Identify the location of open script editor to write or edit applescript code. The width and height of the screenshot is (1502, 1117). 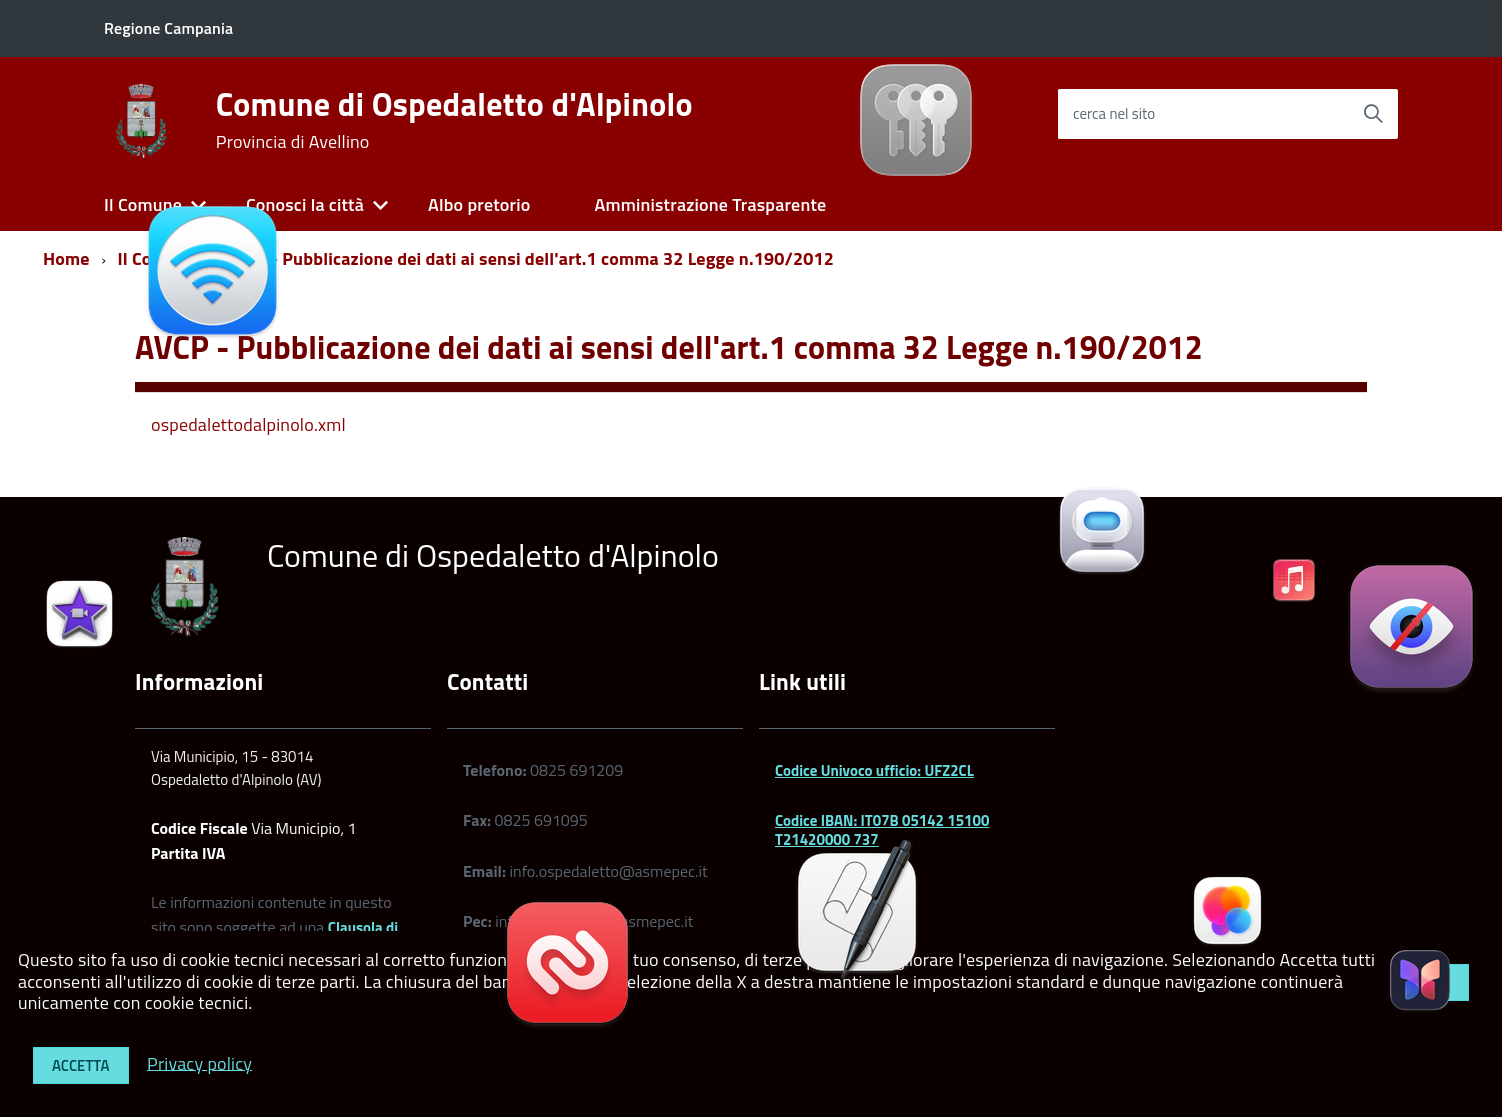
(857, 912).